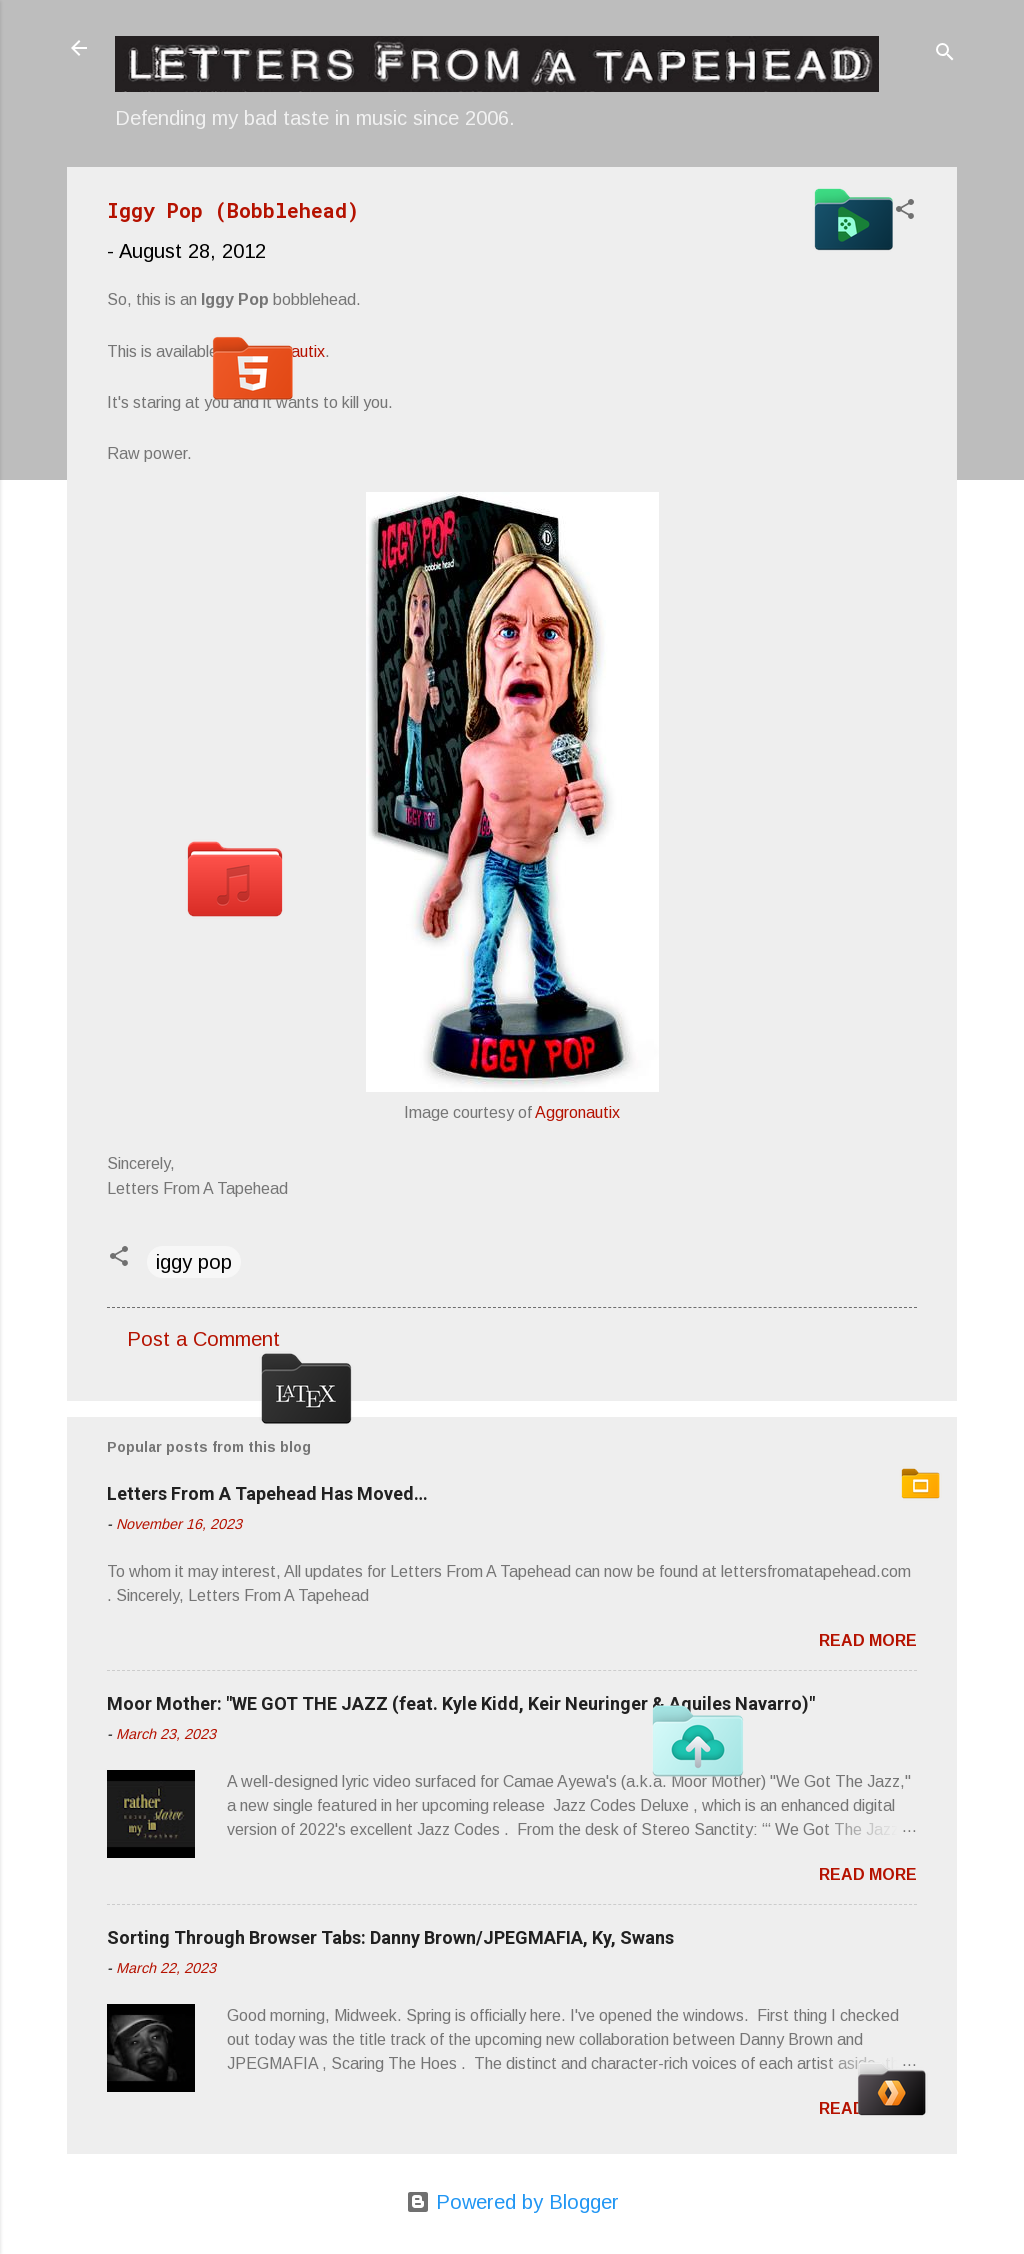  Describe the element at coordinates (697, 1743) in the screenshot. I see `access windows update download folder` at that location.